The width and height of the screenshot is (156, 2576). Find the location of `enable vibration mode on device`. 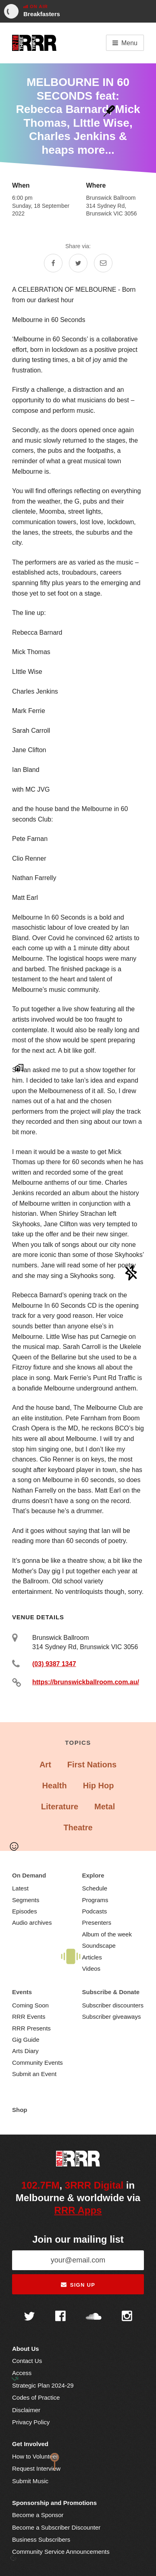

enable vibration mode on device is located at coordinates (71, 1956).